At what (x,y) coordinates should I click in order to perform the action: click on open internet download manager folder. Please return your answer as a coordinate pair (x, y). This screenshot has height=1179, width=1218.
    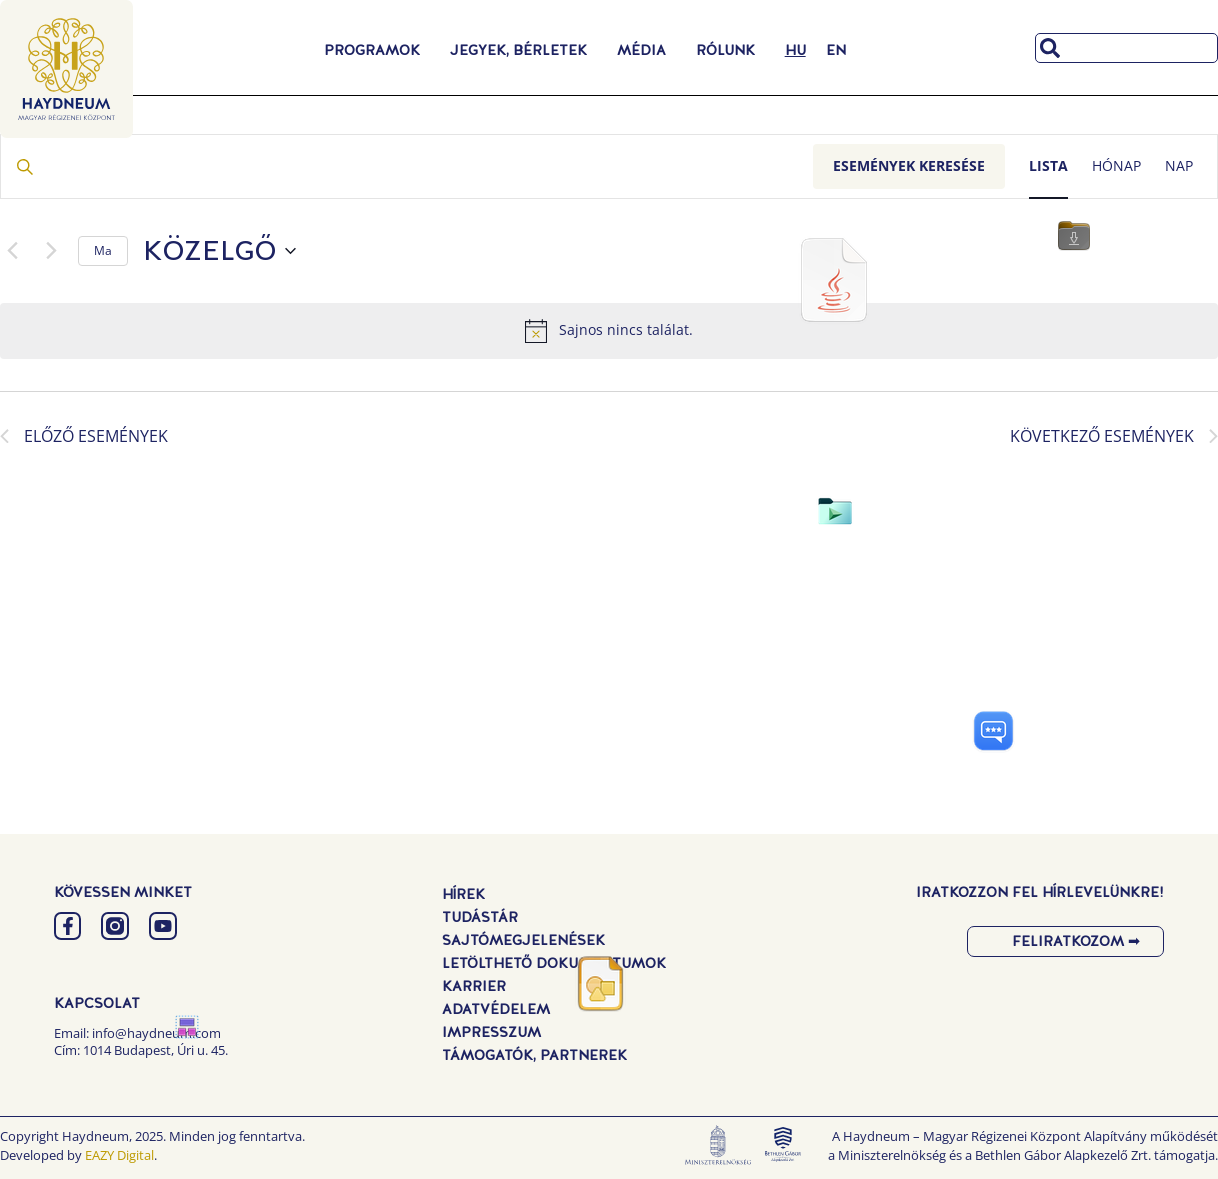
    Looking at the image, I should click on (835, 512).